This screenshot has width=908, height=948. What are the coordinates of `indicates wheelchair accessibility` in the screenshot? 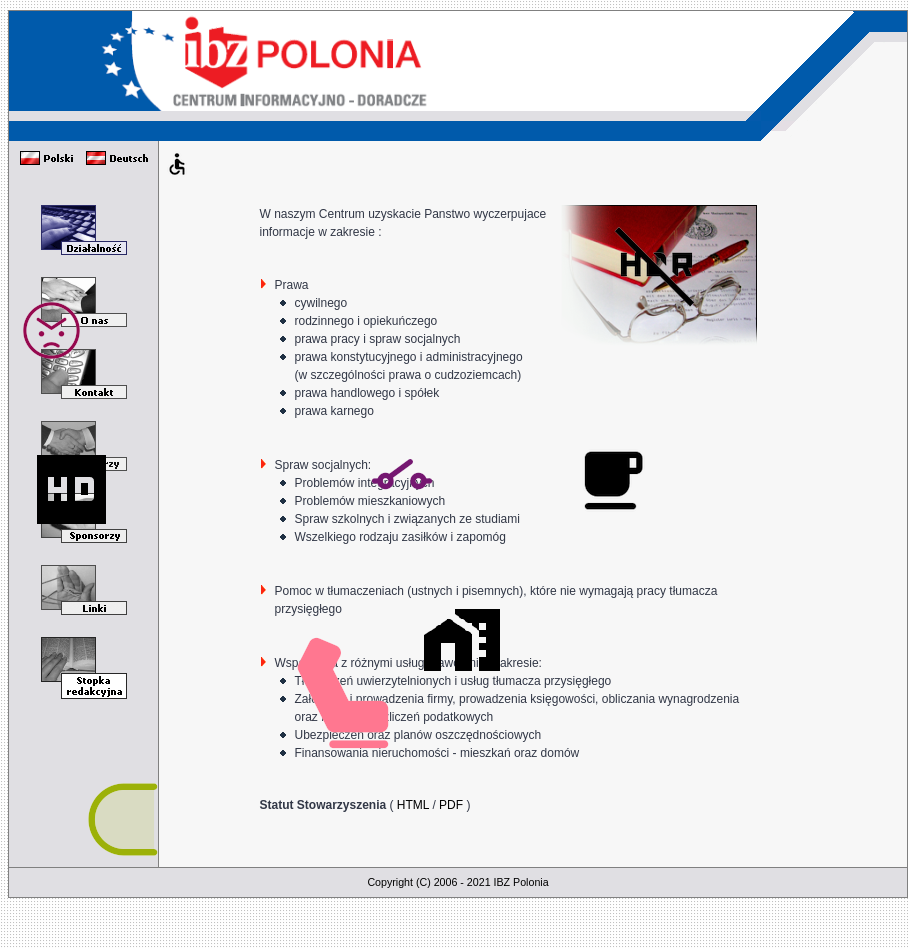 It's located at (177, 164).